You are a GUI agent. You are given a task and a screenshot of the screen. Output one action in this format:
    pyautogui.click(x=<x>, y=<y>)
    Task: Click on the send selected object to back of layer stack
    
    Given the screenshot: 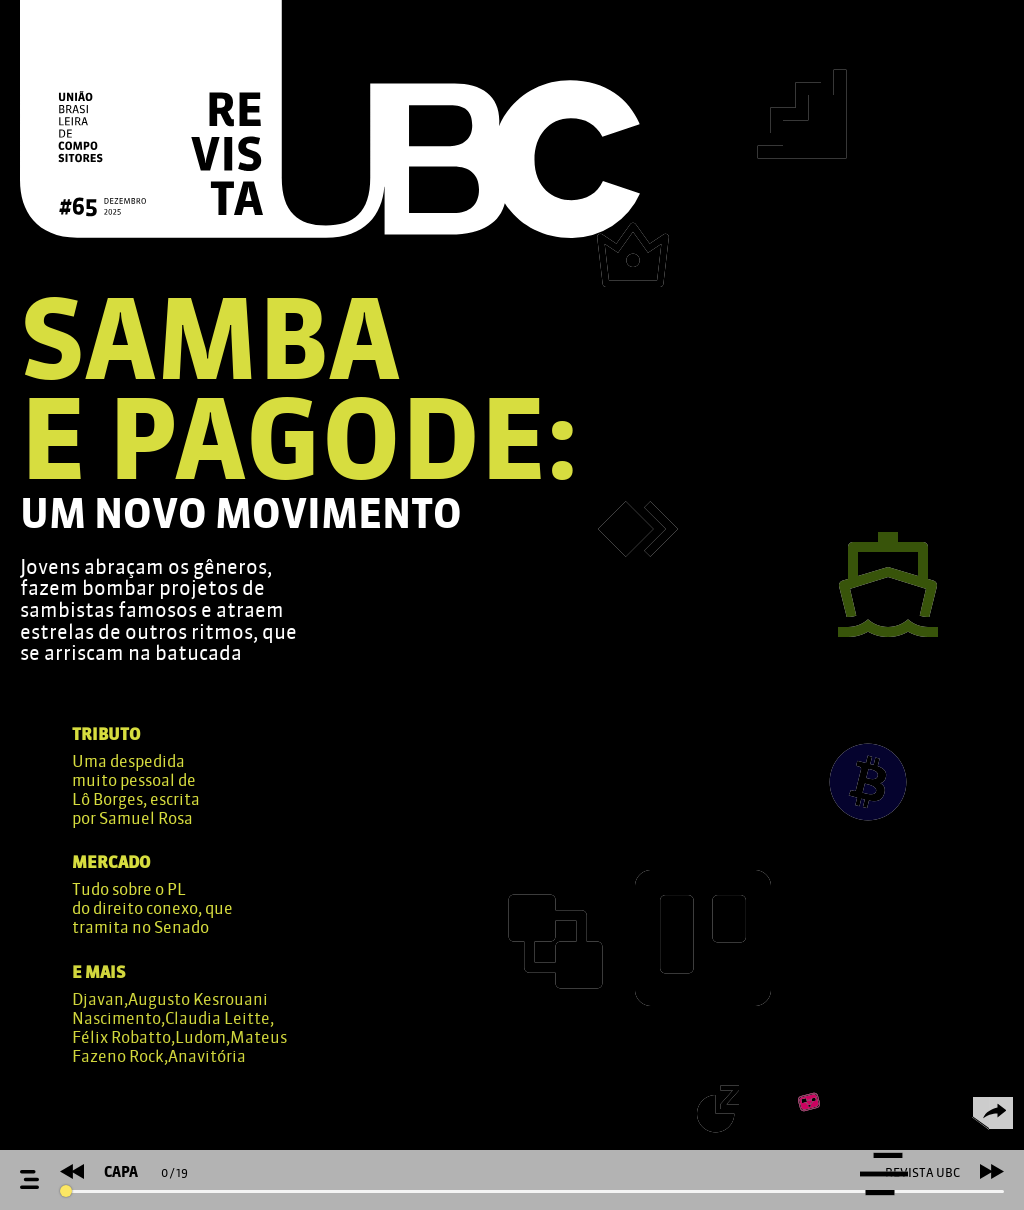 What is the action you would take?
    pyautogui.click(x=555, y=941)
    